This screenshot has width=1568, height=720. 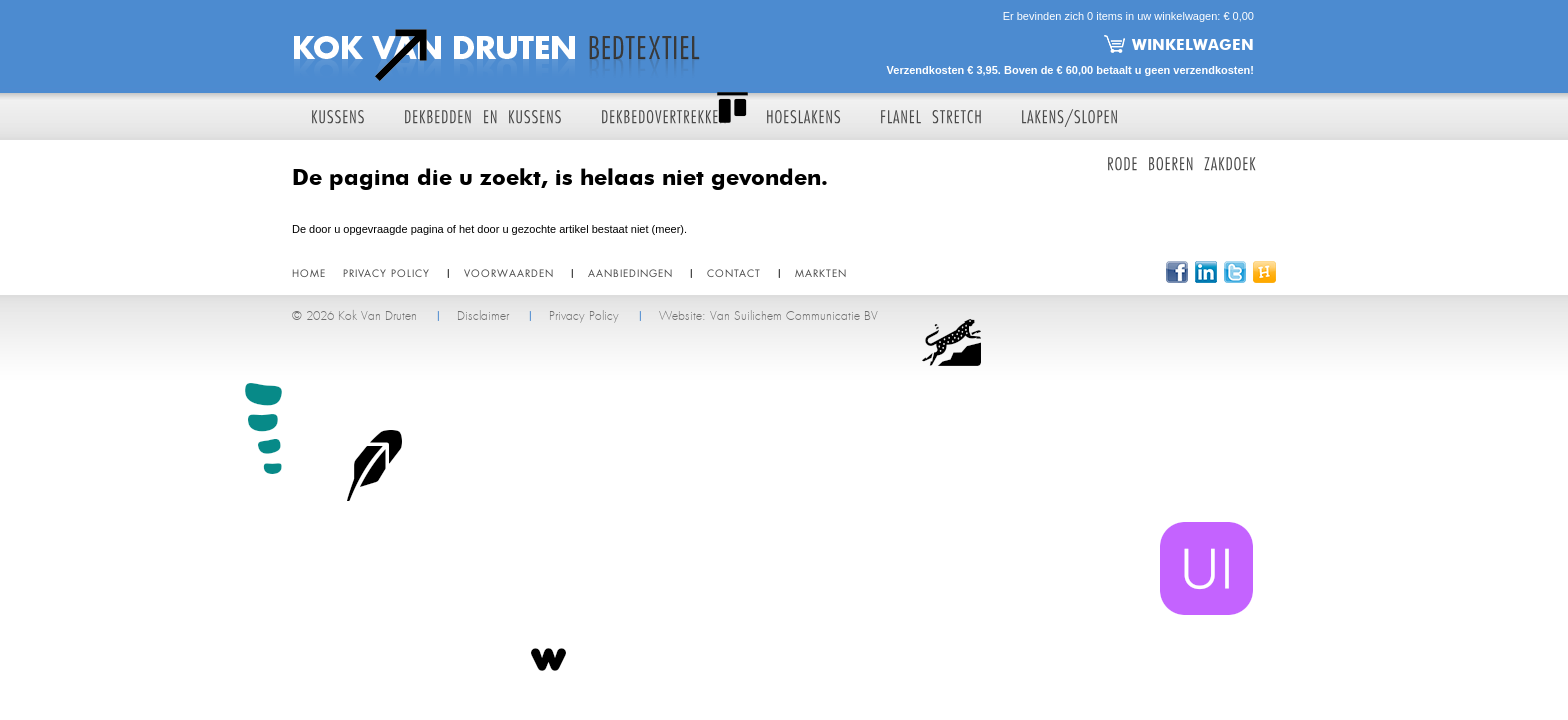 What do you see at coordinates (374, 465) in the screenshot?
I see `open the Robinhood investing app` at bounding box center [374, 465].